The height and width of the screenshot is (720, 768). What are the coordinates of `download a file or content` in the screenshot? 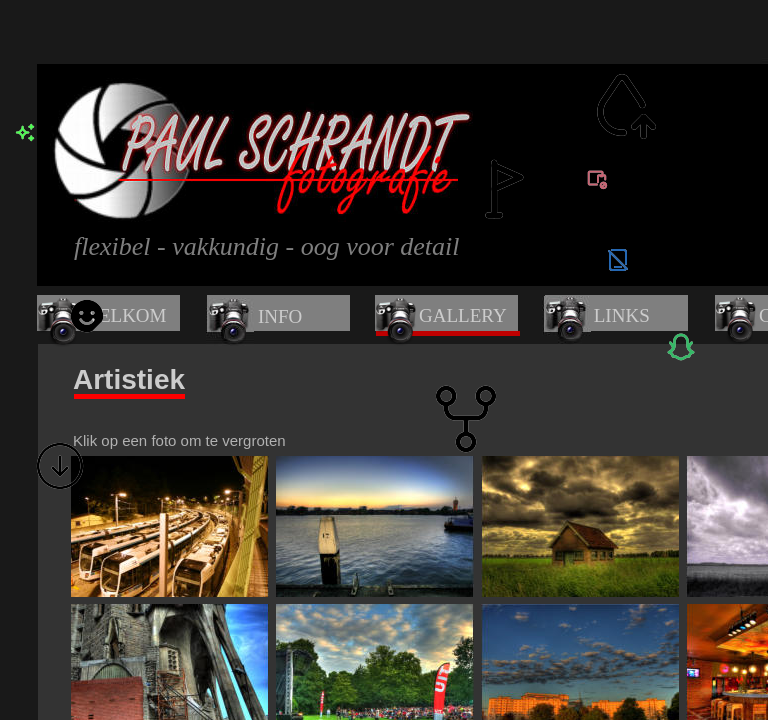 It's located at (60, 466).